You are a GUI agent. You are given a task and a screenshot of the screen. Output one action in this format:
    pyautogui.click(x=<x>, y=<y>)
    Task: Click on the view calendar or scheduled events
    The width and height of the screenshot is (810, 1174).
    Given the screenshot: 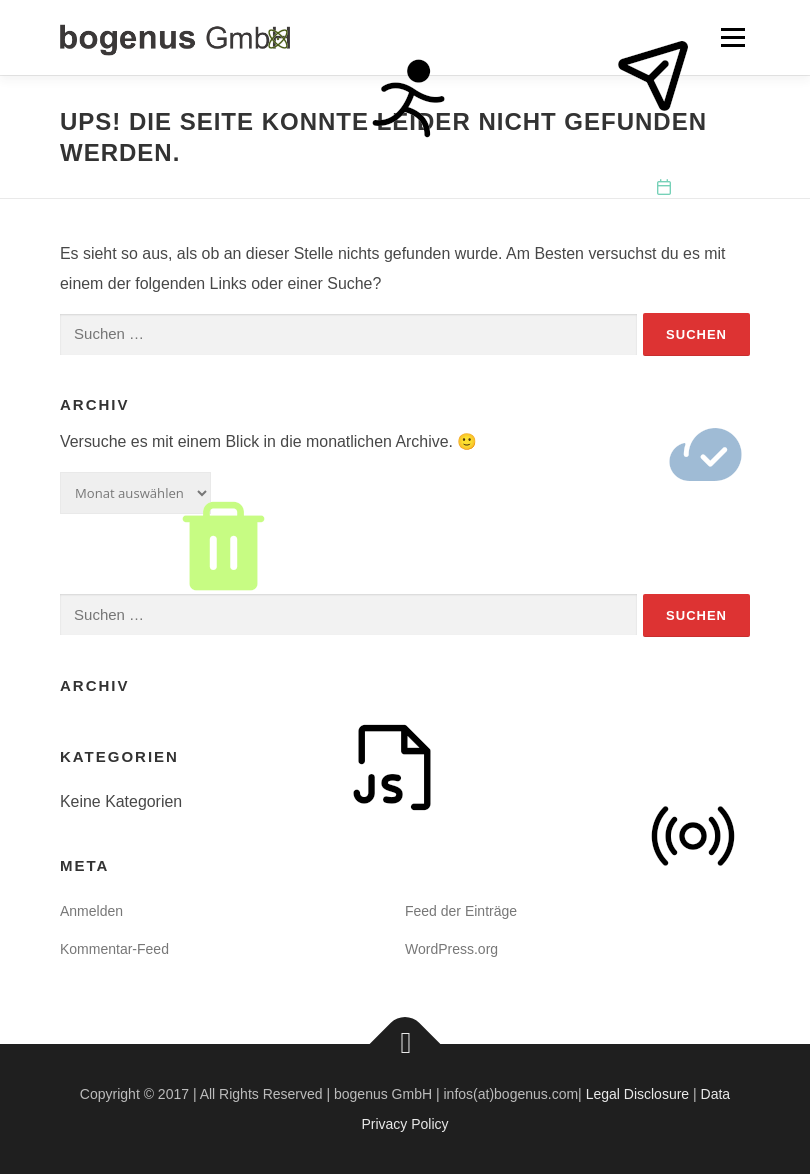 What is the action you would take?
    pyautogui.click(x=664, y=187)
    